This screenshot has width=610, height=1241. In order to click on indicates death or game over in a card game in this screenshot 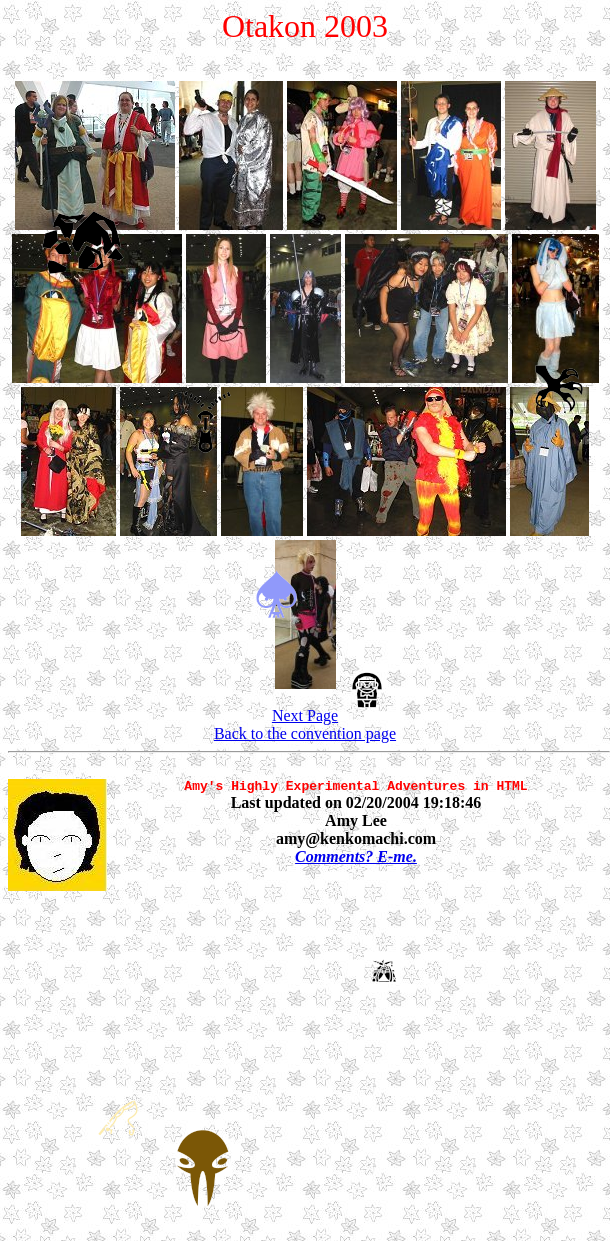, I will do `click(276, 593)`.